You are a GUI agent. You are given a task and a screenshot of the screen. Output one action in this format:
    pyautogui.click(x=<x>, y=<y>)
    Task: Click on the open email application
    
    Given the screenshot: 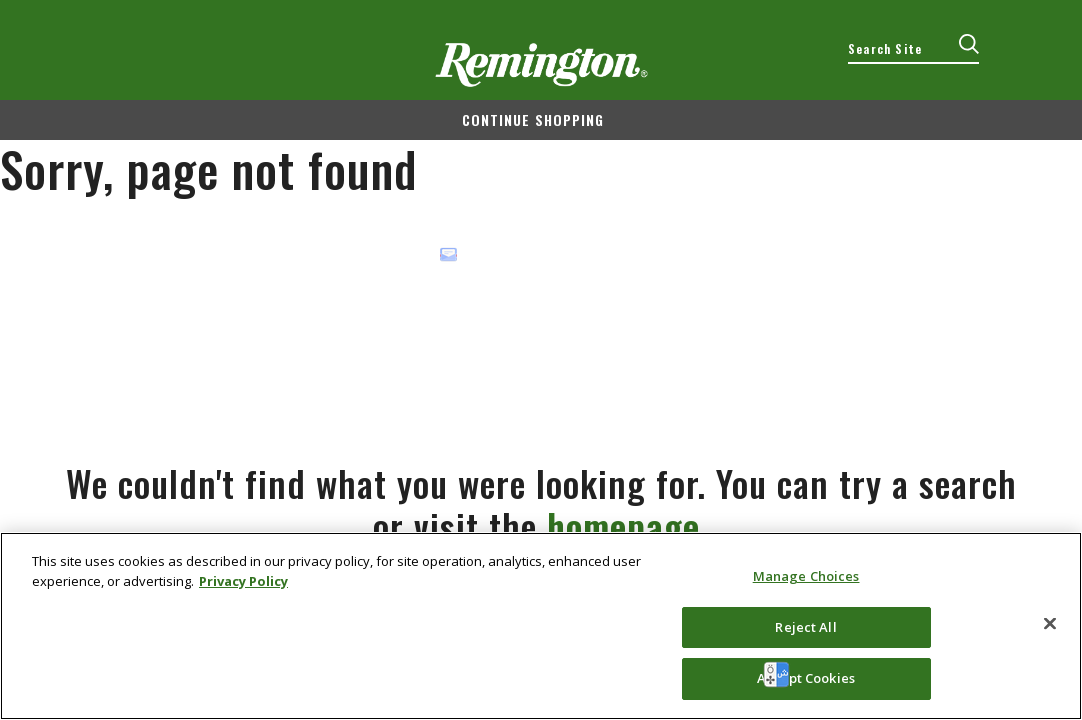 What is the action you would take?
    pyautogui.click(x=448, y=254)
    